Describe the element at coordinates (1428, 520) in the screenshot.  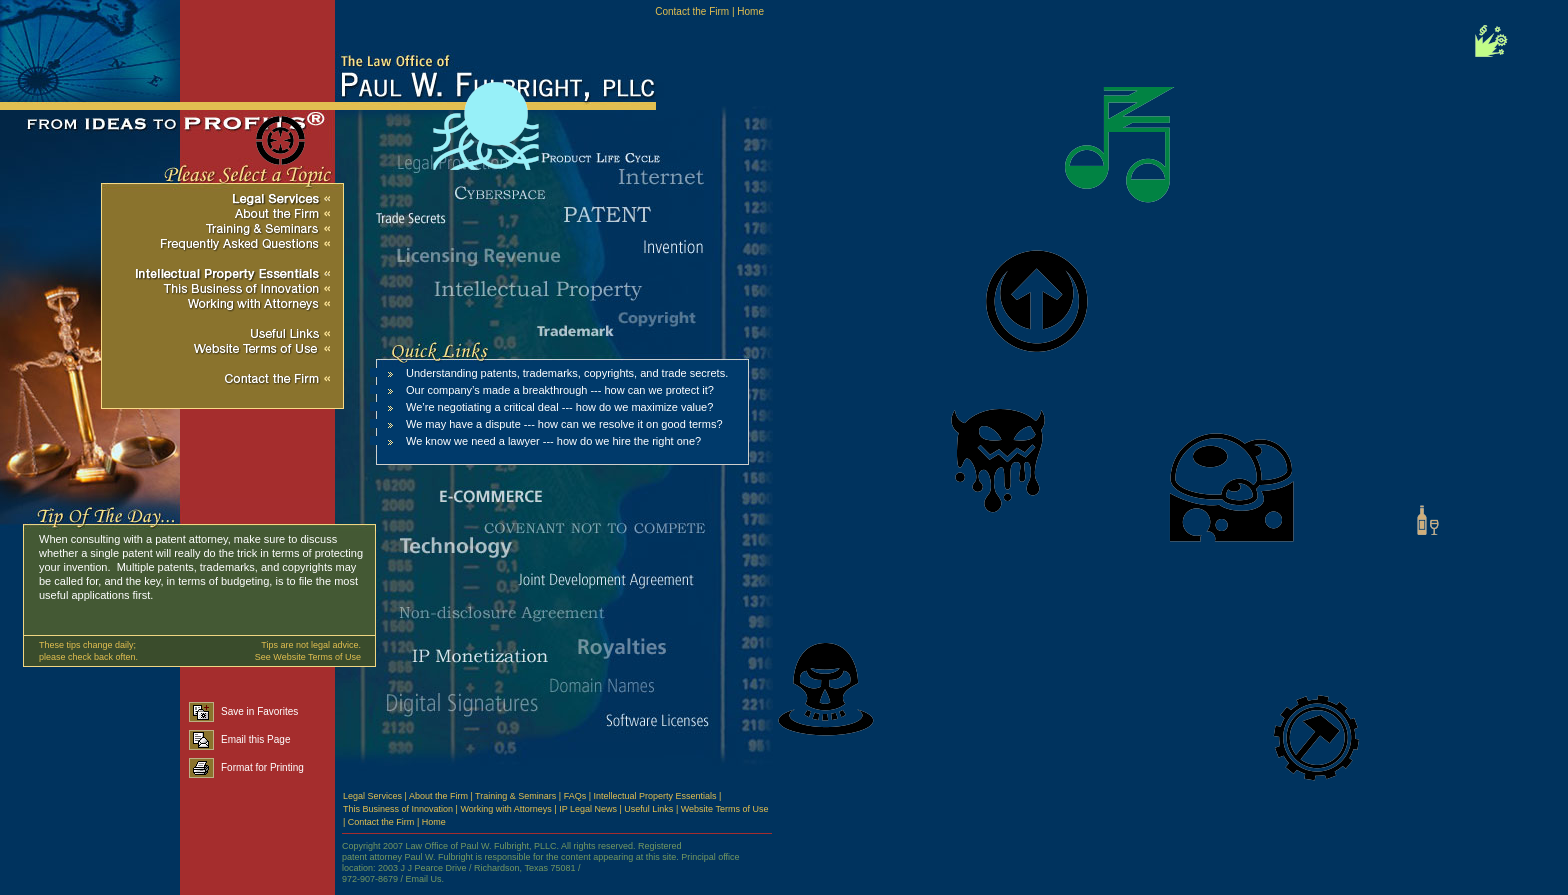
I see `browse wine selection or beverage menu` at that location.